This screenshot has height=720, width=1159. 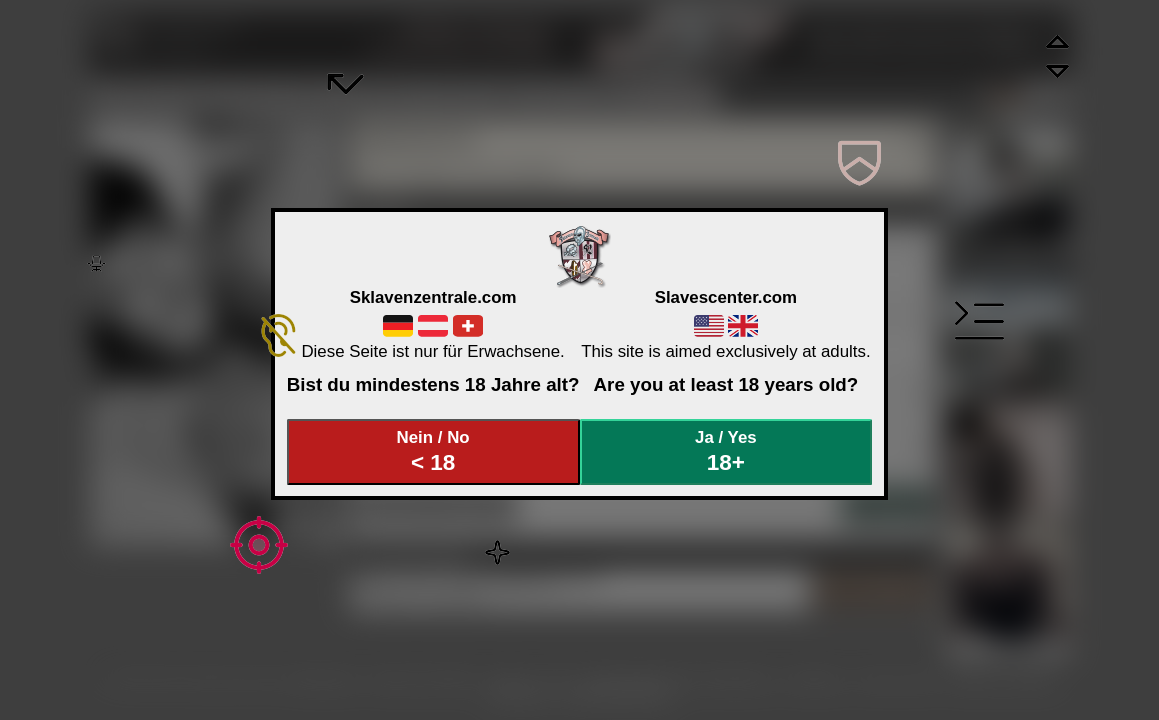 I want to click on center map on current location, so click(x=259, y=545).